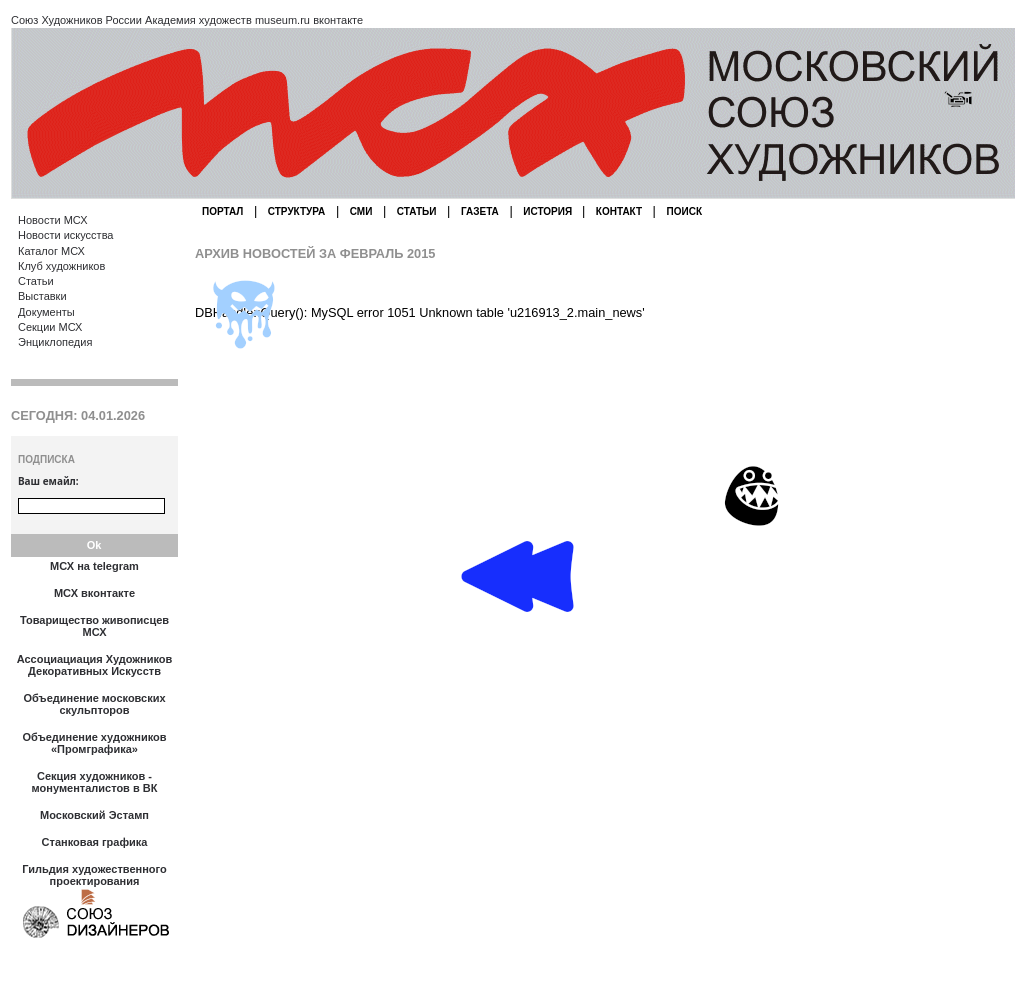  What do you see at coordinates (517, 576) in the screenshot?
I see `rewind or skip backward in media playback` at bounding box center [517, 576].